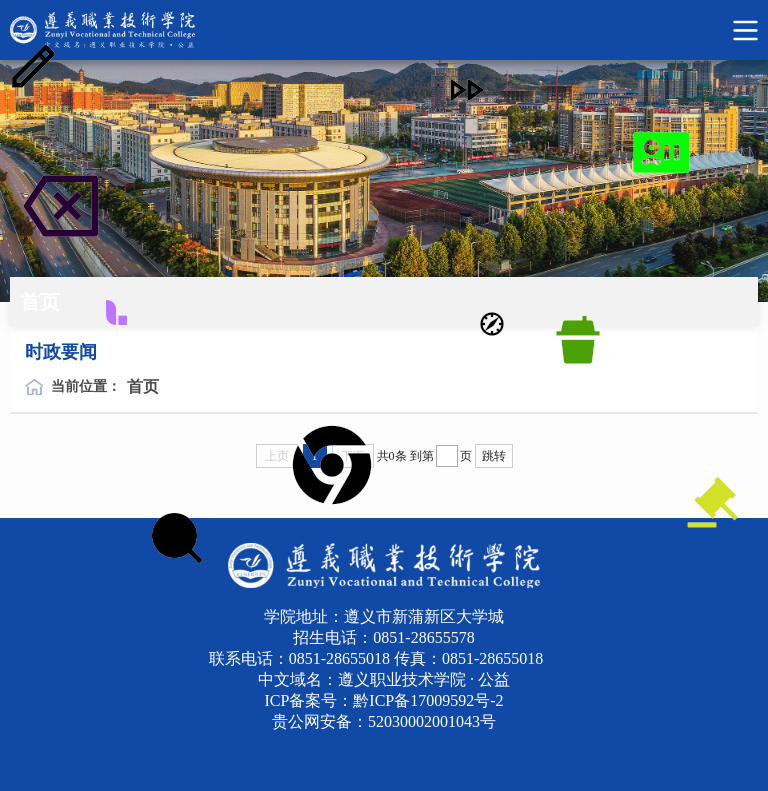  I want to click on logstash data processing pipeline logo, so click(116, 312).